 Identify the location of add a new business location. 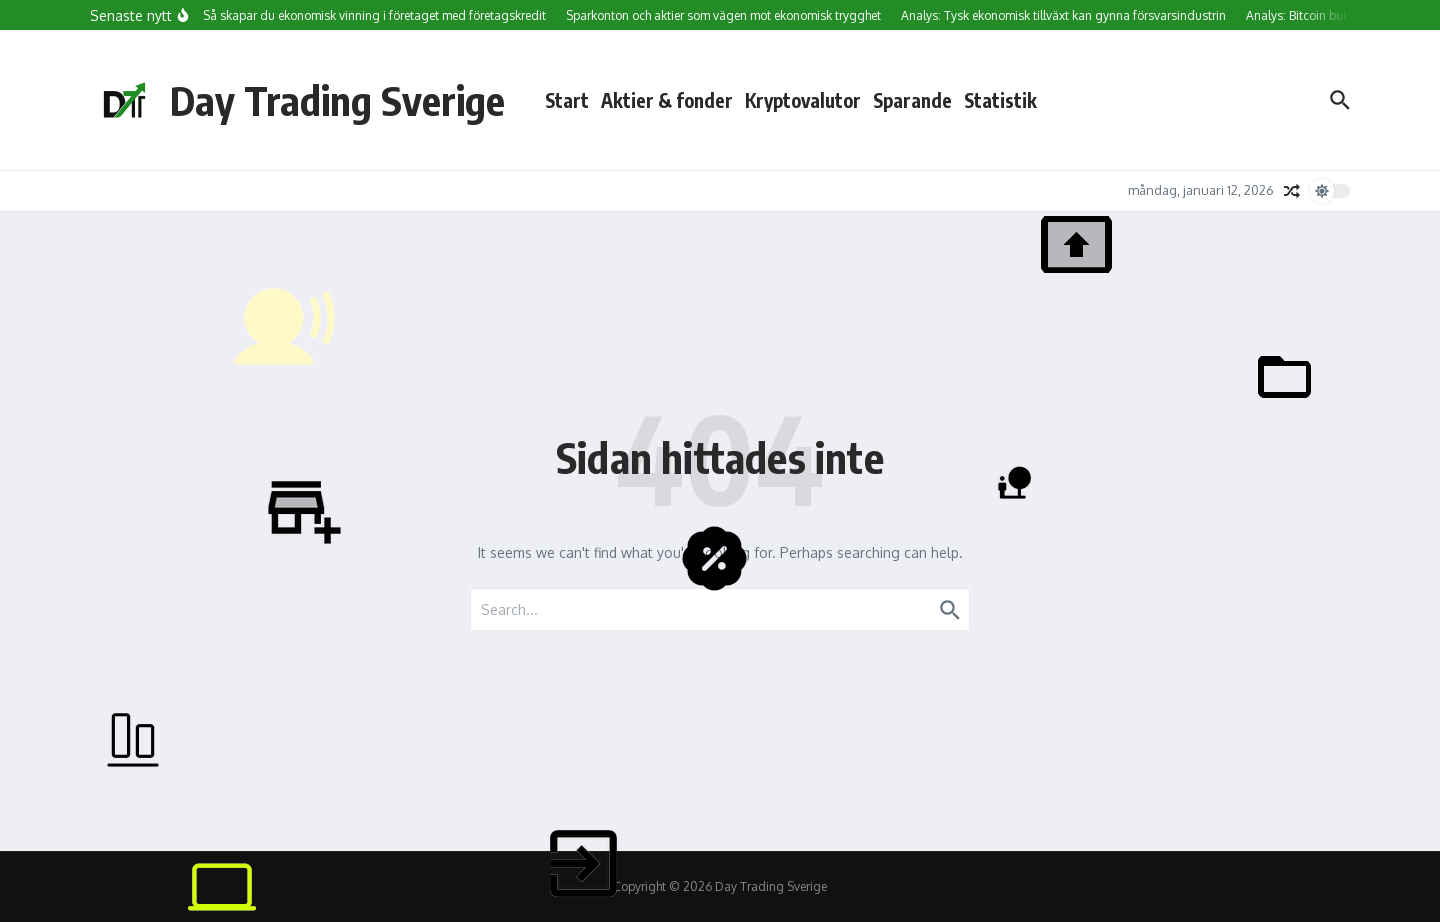
(304, 507).